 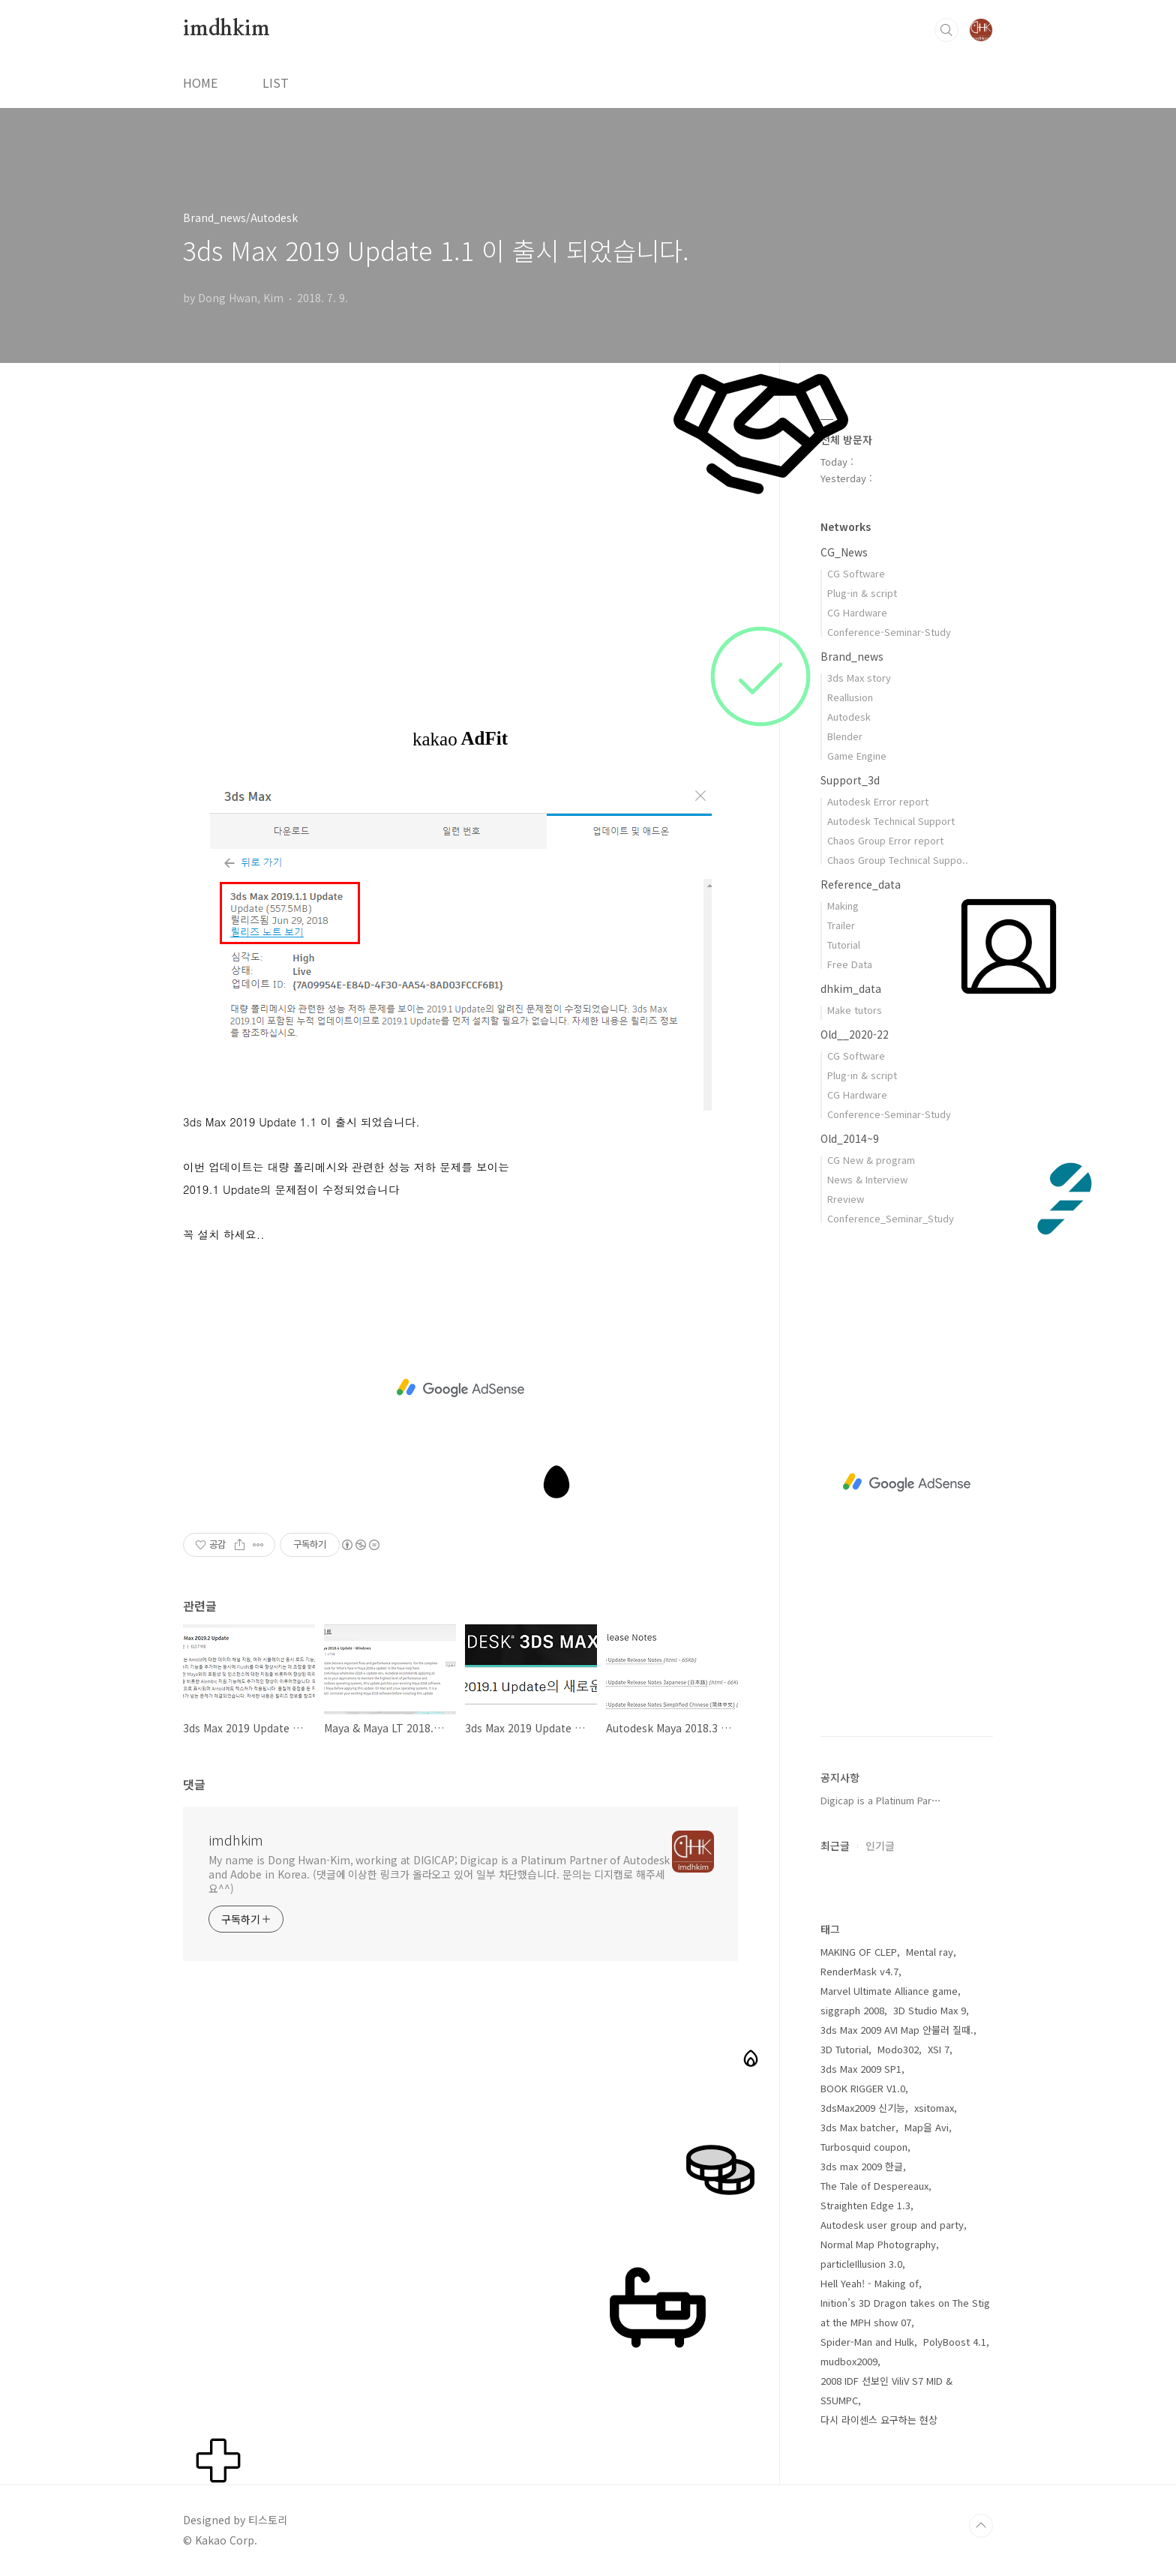 What do you see at coordinates (720, 2170) in the screenshot?
I see `view your coin balance or currency` at bounding box center [720, 2170].